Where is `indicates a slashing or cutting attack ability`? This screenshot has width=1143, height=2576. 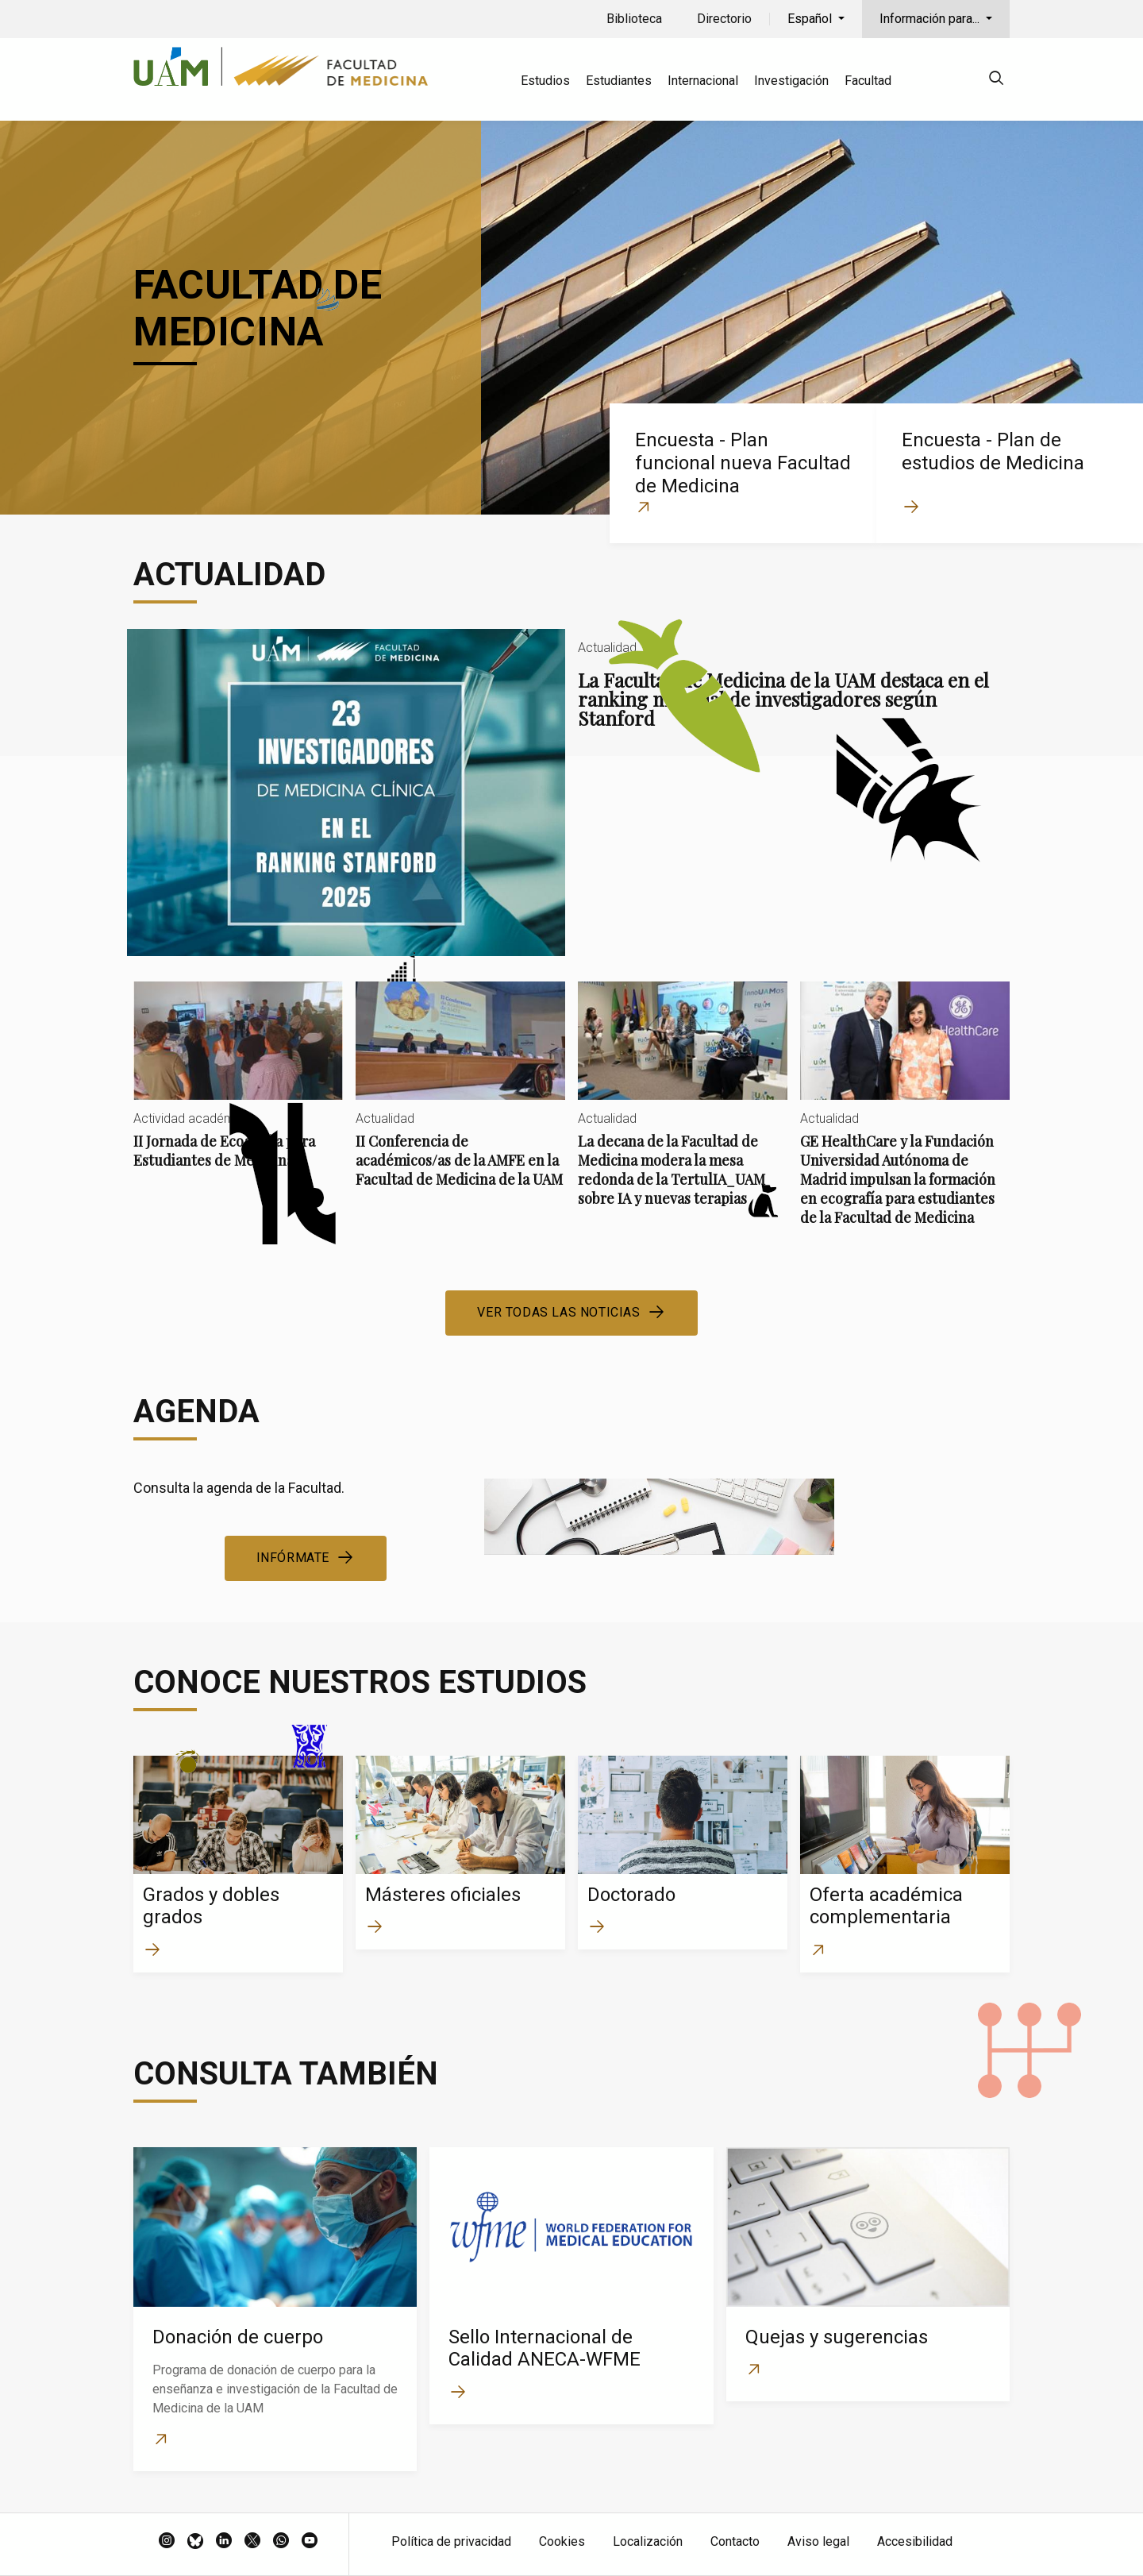
indicates a slashing or cutting attack ability is located at coordinates (328, 299).